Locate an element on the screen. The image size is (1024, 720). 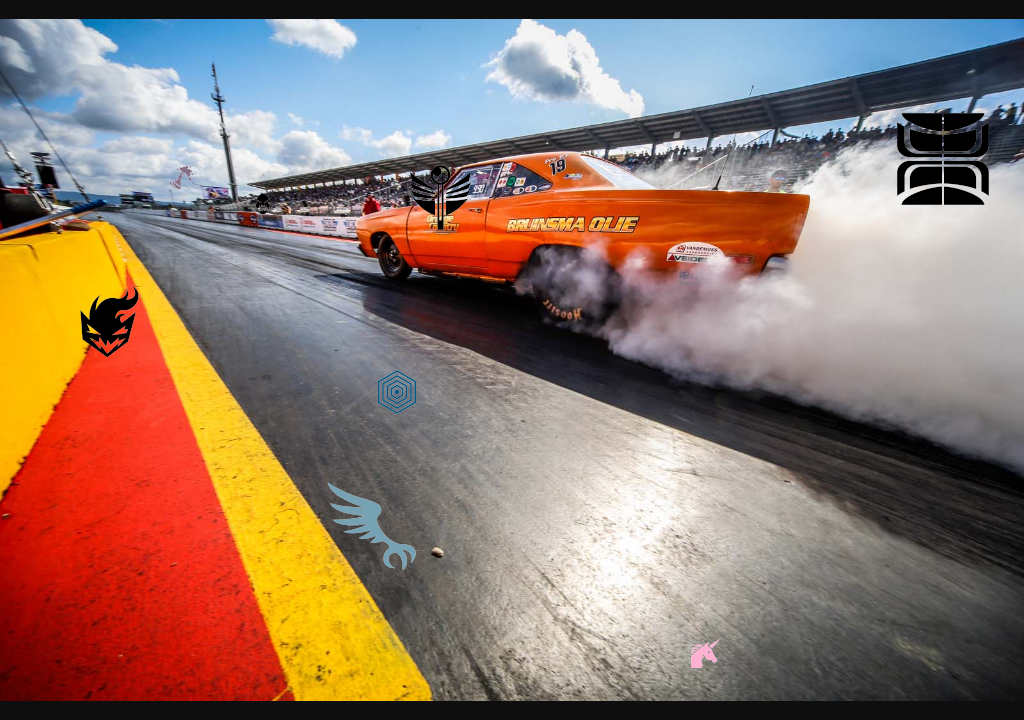
select a royal or mythical staff weapon is located at coordinates (440, 197).